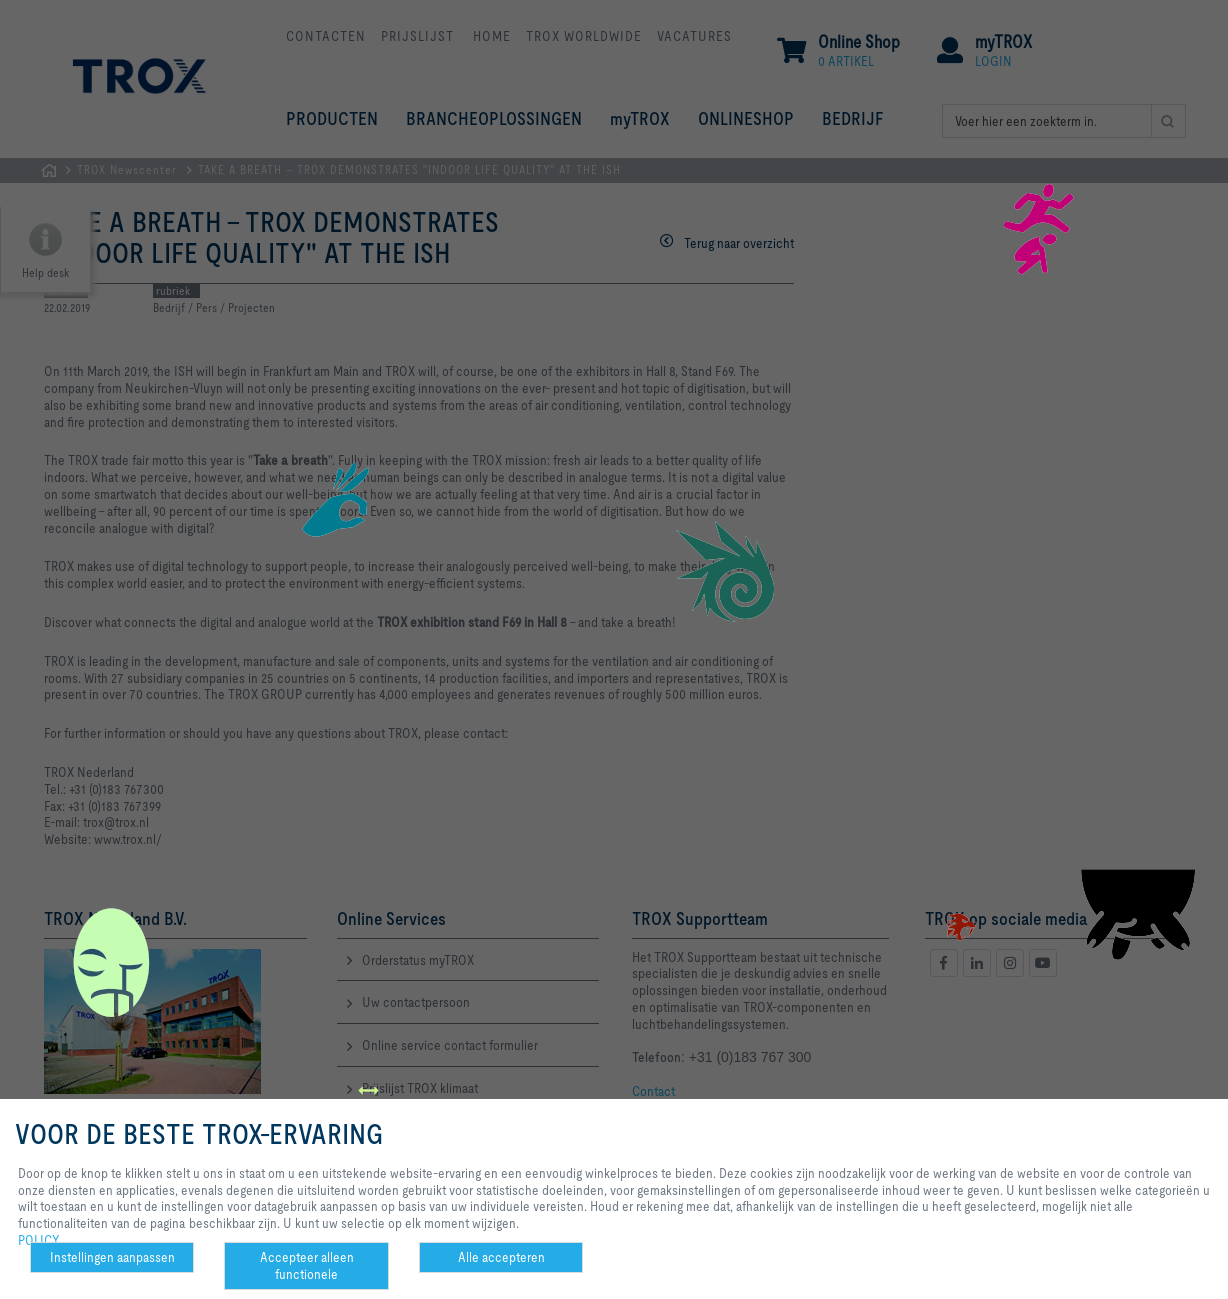 The height and width of the screenshot is (1299, 1228). Describe the element at coordinates (728, 571) in the screenshot. I see `select snail creature or enemy type in game` at that location.